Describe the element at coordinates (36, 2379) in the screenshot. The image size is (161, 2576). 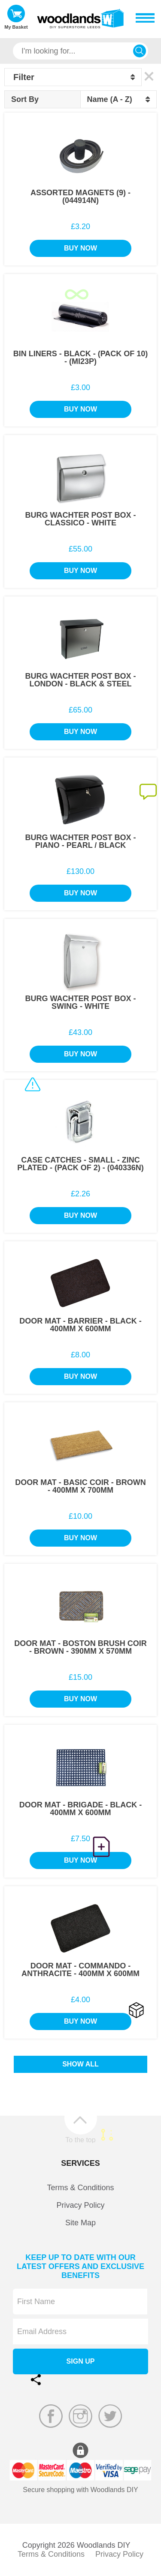
I see `share this content with others` at that location.